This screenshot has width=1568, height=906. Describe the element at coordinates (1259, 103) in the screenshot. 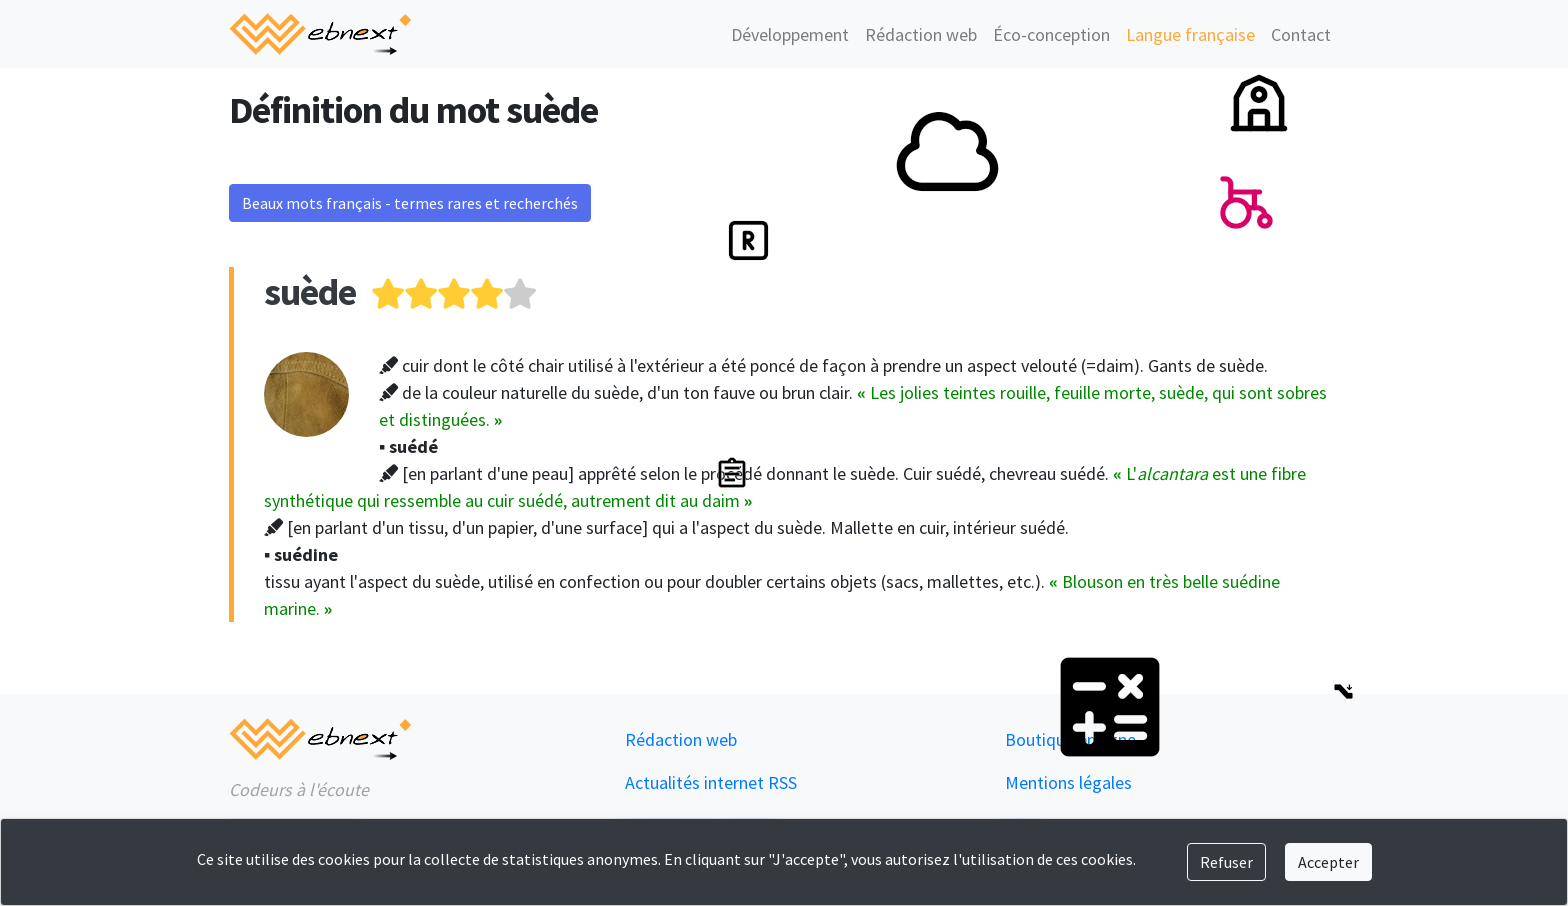

I see `view cottage or cabin rental listings` at that location.